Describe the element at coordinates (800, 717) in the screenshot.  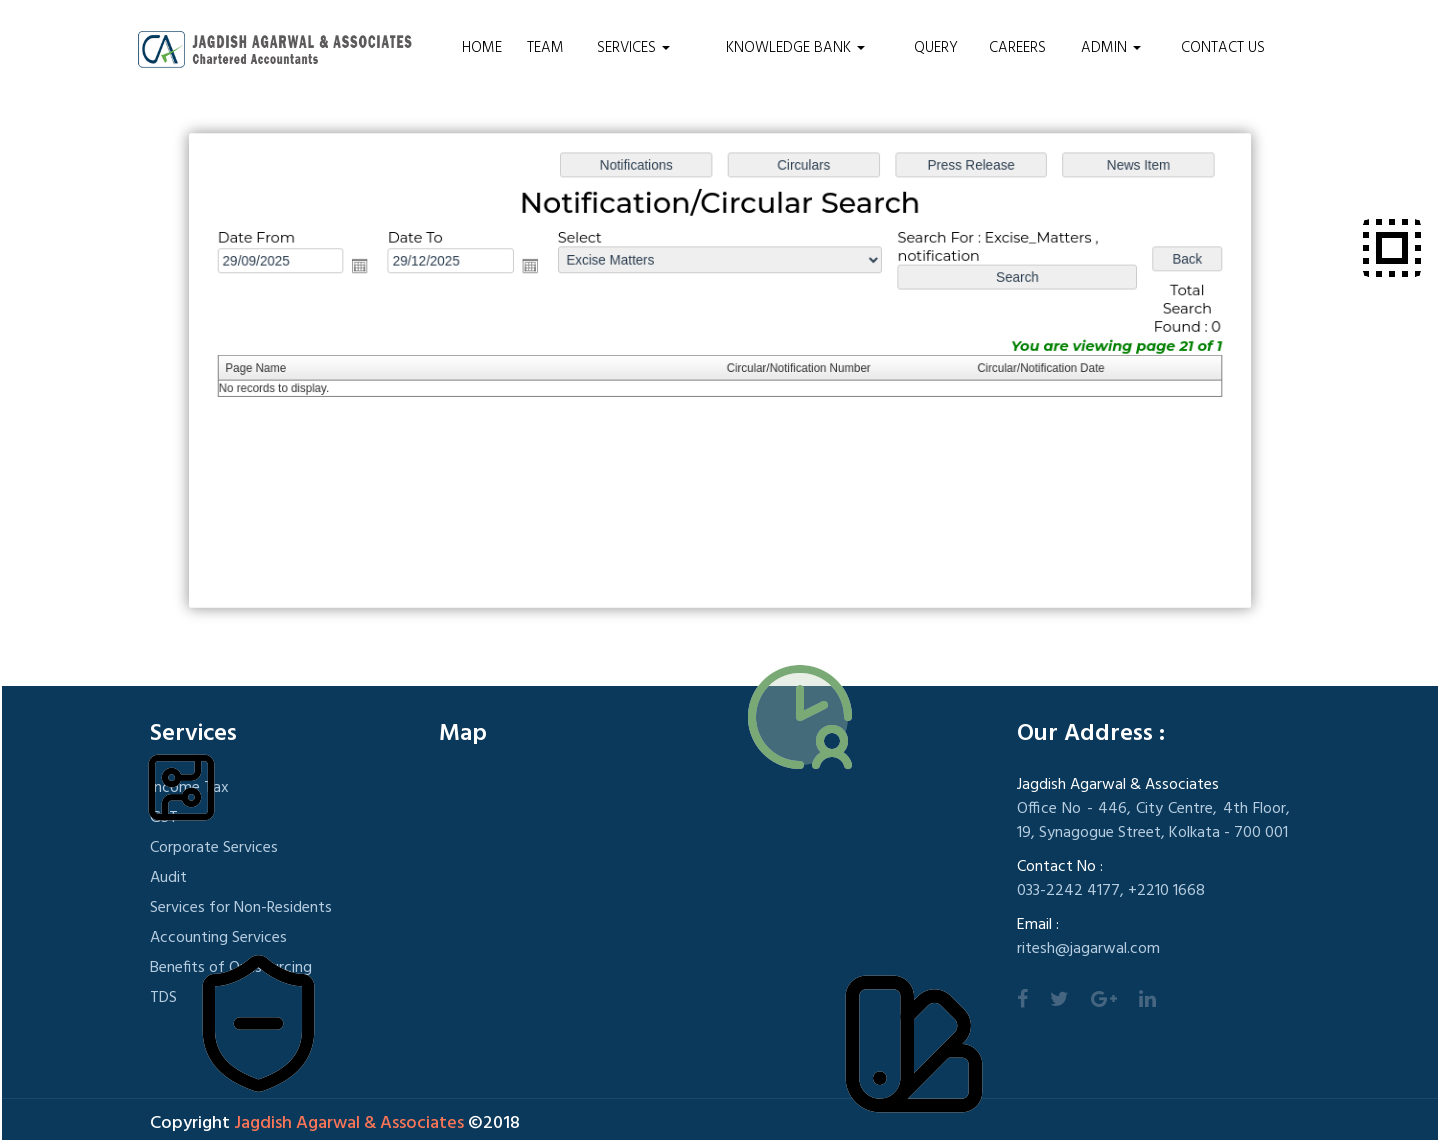
I see `view user activity history` at that location.